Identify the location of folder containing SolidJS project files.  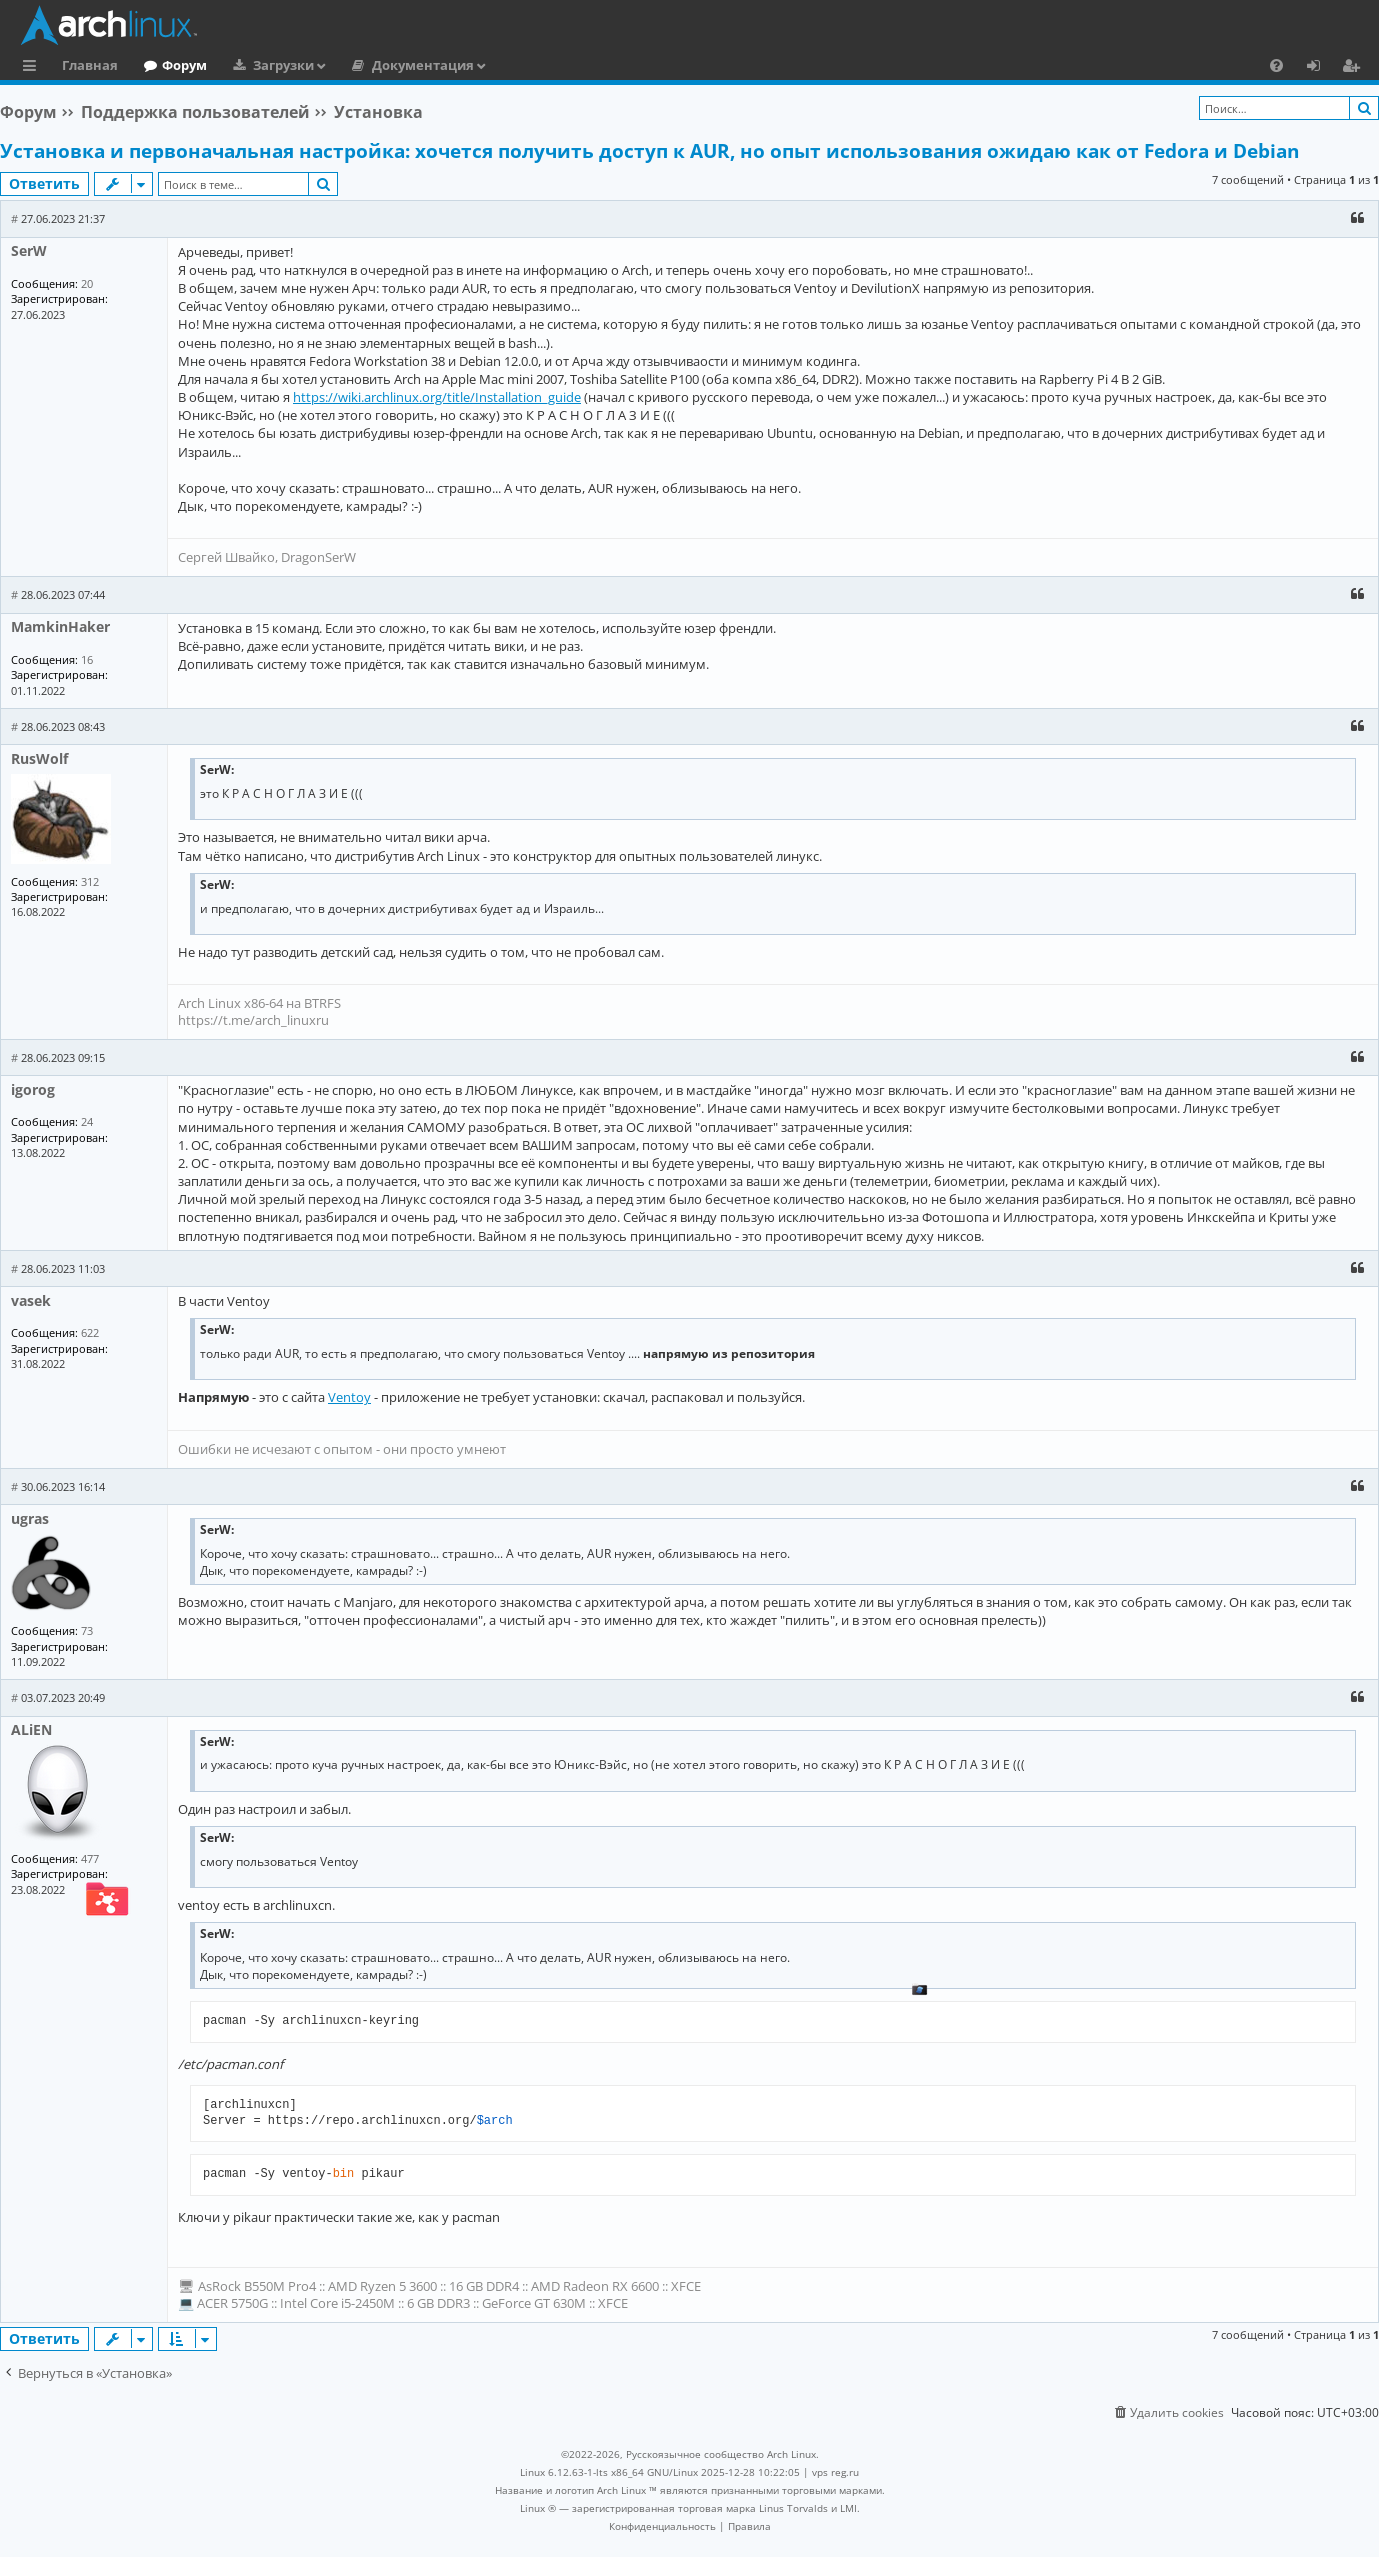
(919, 1989).